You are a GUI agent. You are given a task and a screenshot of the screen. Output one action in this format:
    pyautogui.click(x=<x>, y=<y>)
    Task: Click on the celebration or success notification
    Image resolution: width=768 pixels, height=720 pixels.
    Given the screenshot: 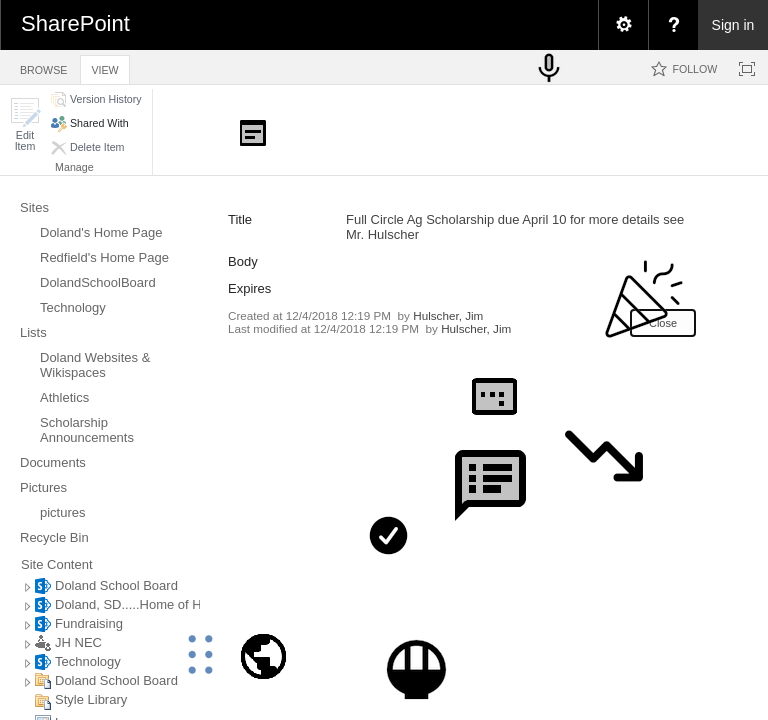 What is the action you would take?
    pyautogui.click(x=639, y=303)
    